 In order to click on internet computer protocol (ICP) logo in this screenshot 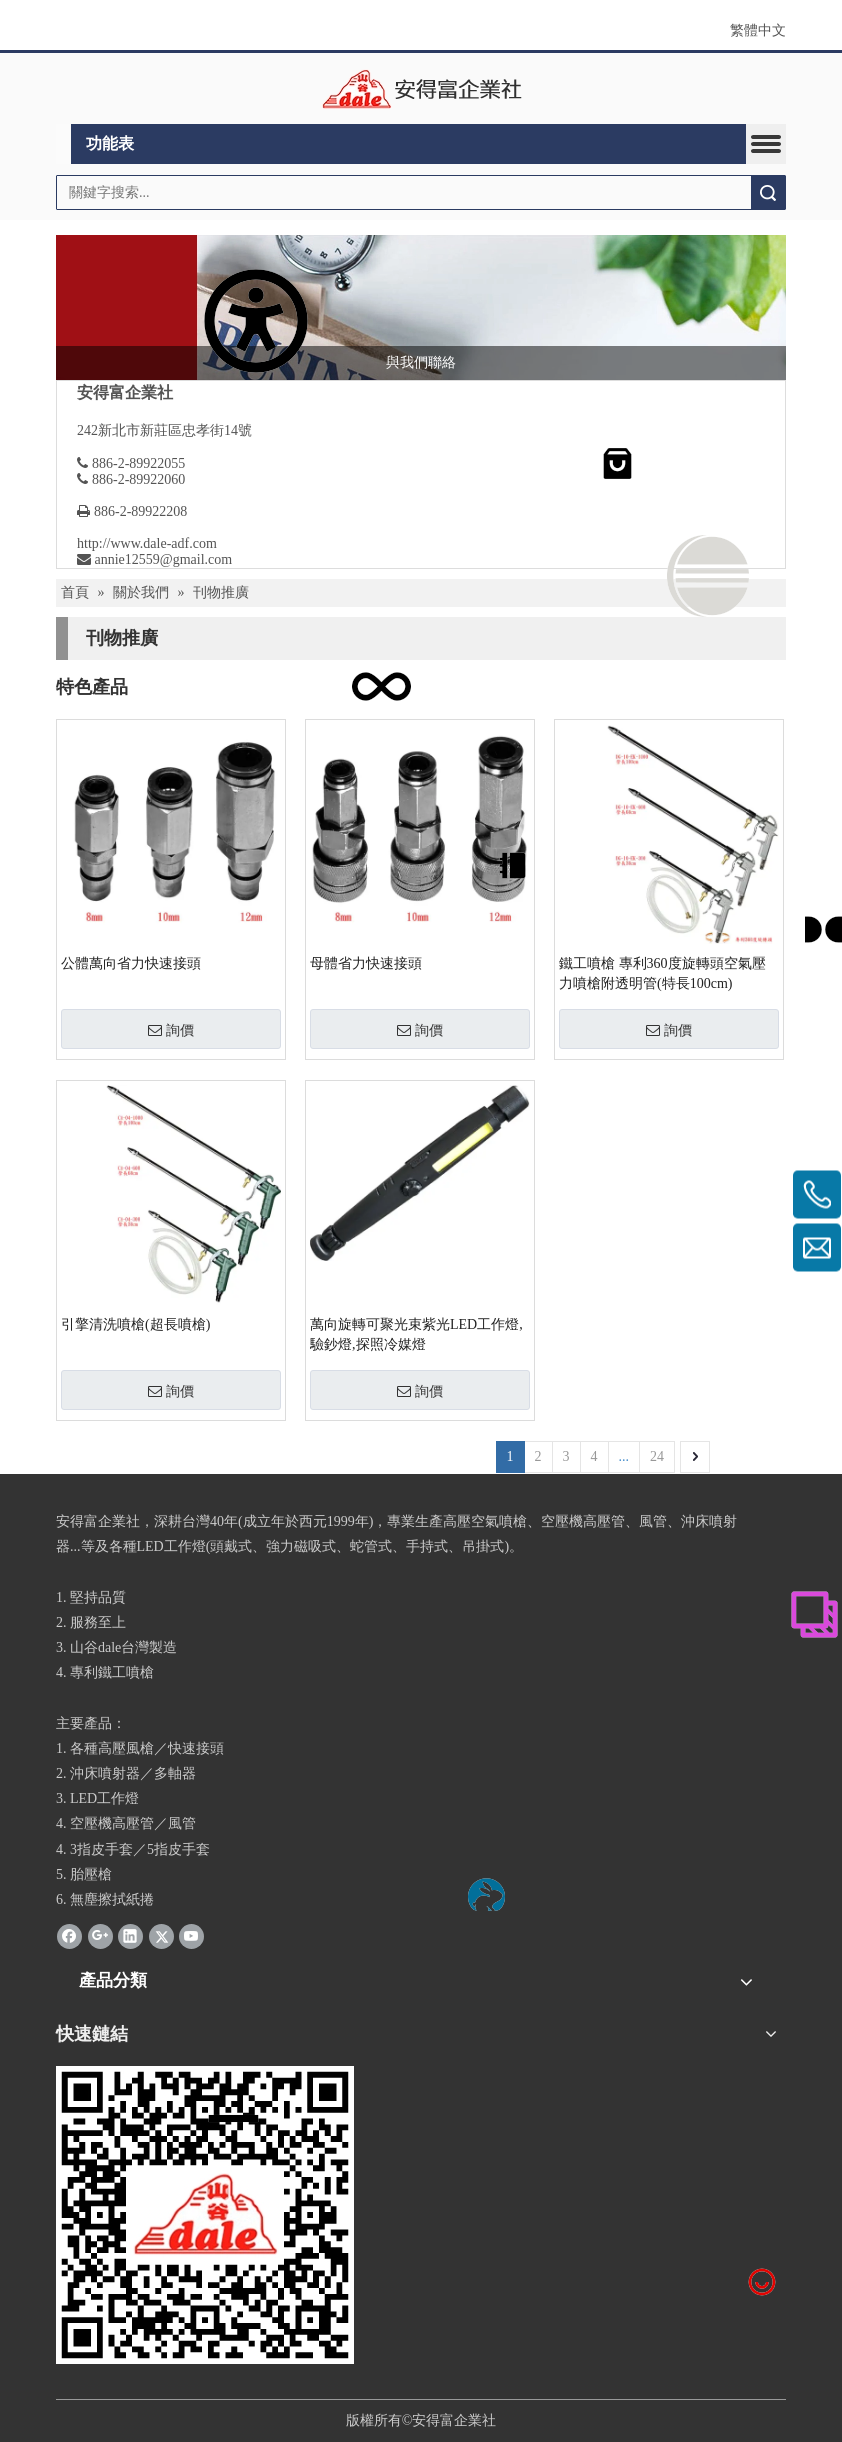, I will do `click(381, 686)`.